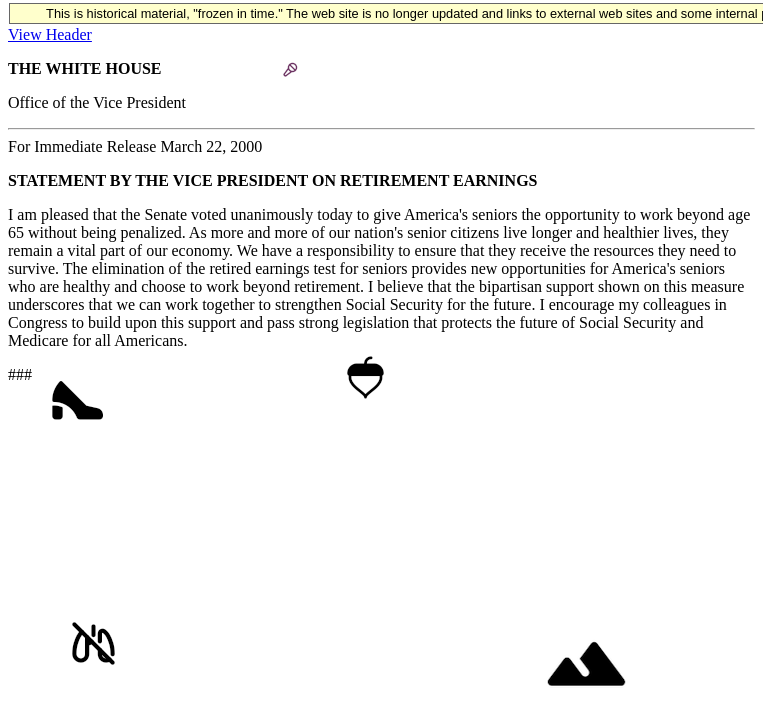 The width and height of the screenshot is (763, 720). I want to click on access nature or outdoor-related content, so click(365, 377).